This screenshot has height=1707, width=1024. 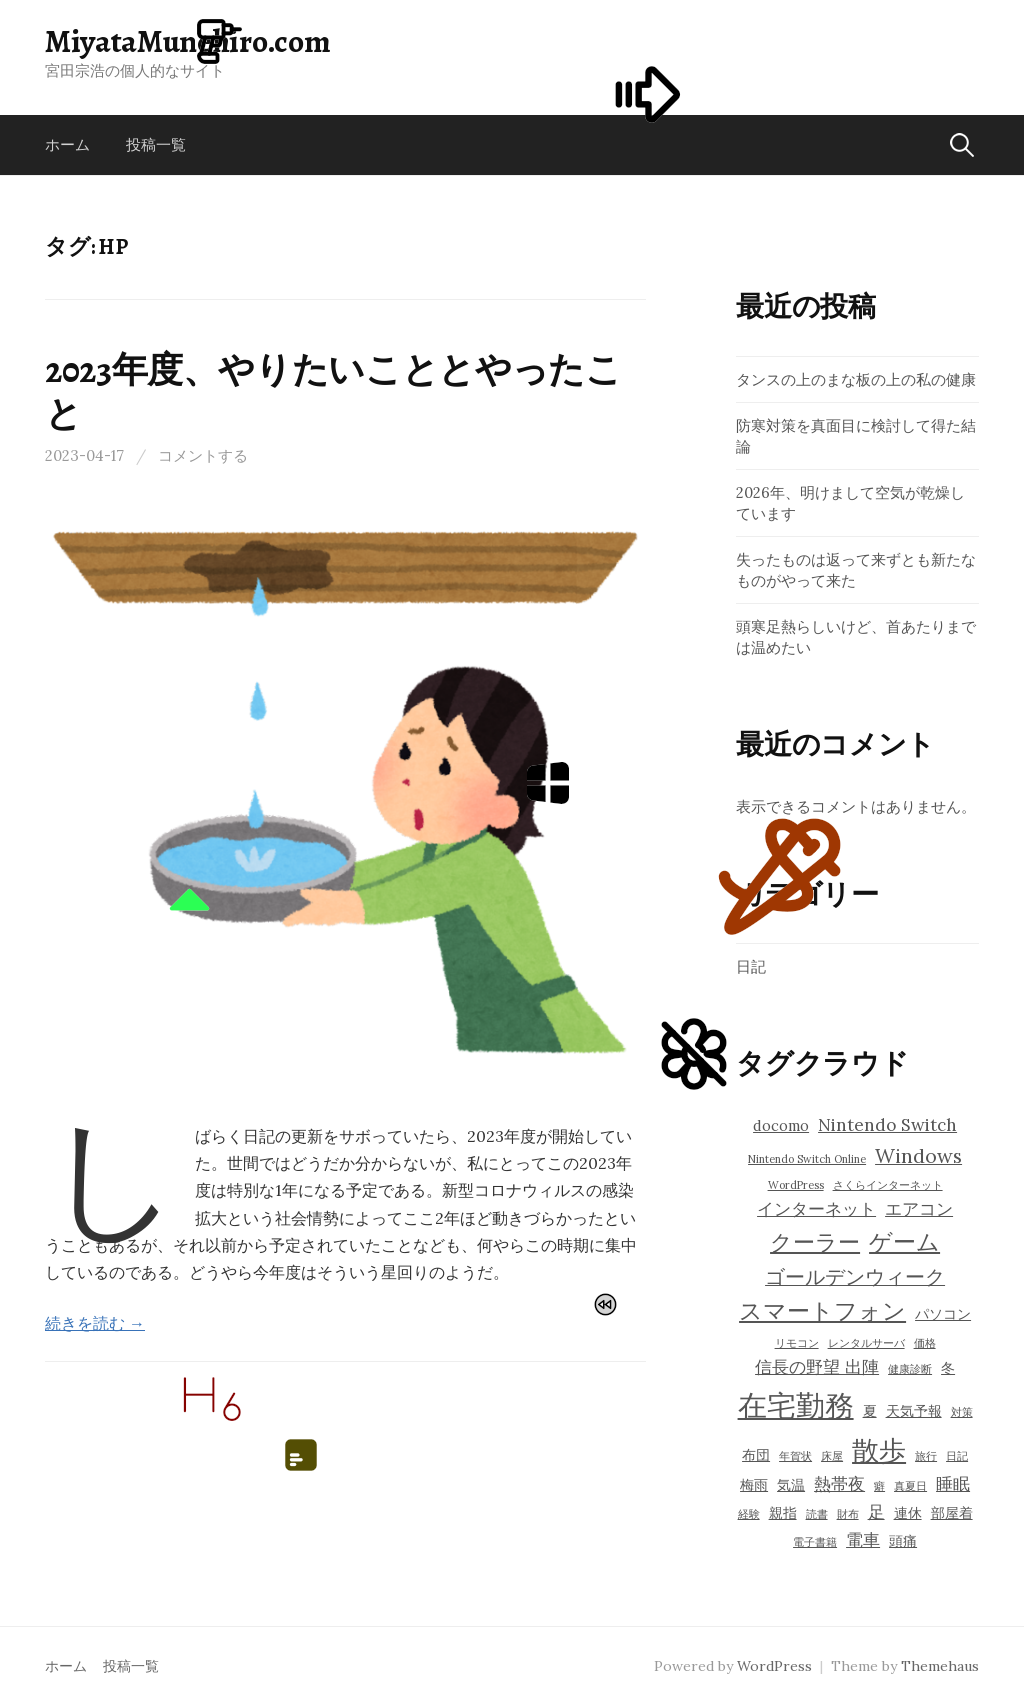 I want to click on align content to bottom-left of container, so click(x=301, y=1455).